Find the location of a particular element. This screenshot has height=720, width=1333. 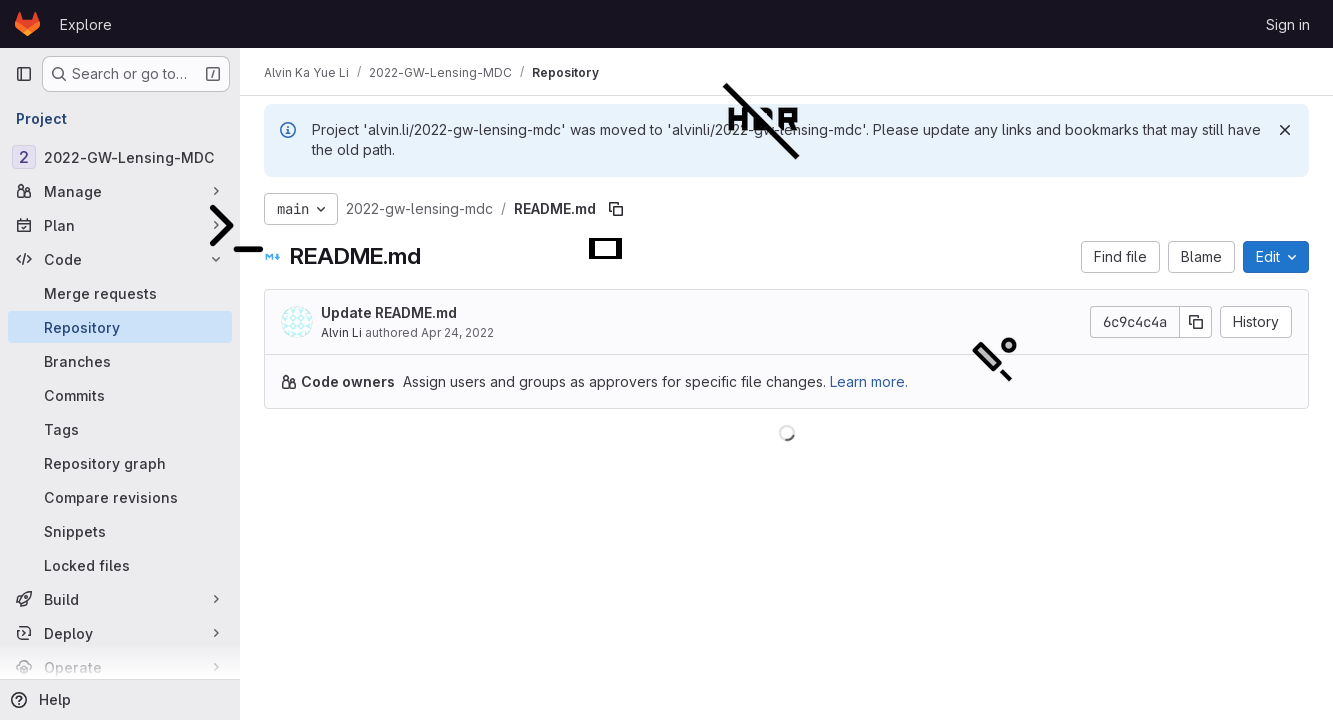

open command line terminal is located at coordinates (236, 228).